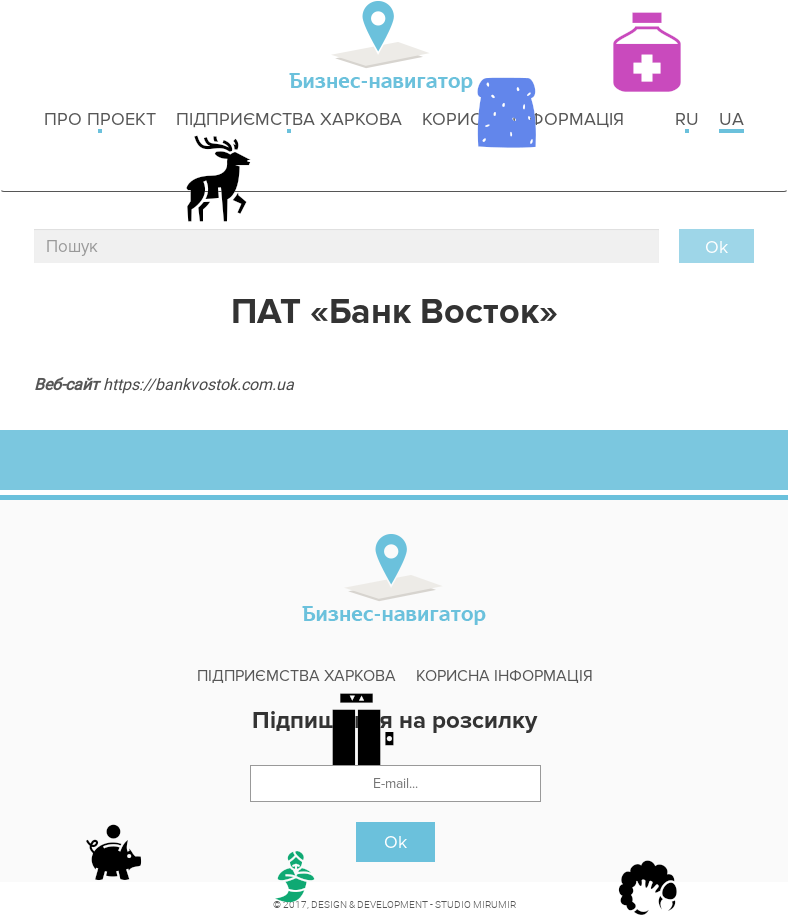 The height and width of the screenshot is (921, 788). What do you see at coordinates (647, 889) in the screenshot?
I see `indicates pest infestation or decay status` at bounding box center [647, 889].